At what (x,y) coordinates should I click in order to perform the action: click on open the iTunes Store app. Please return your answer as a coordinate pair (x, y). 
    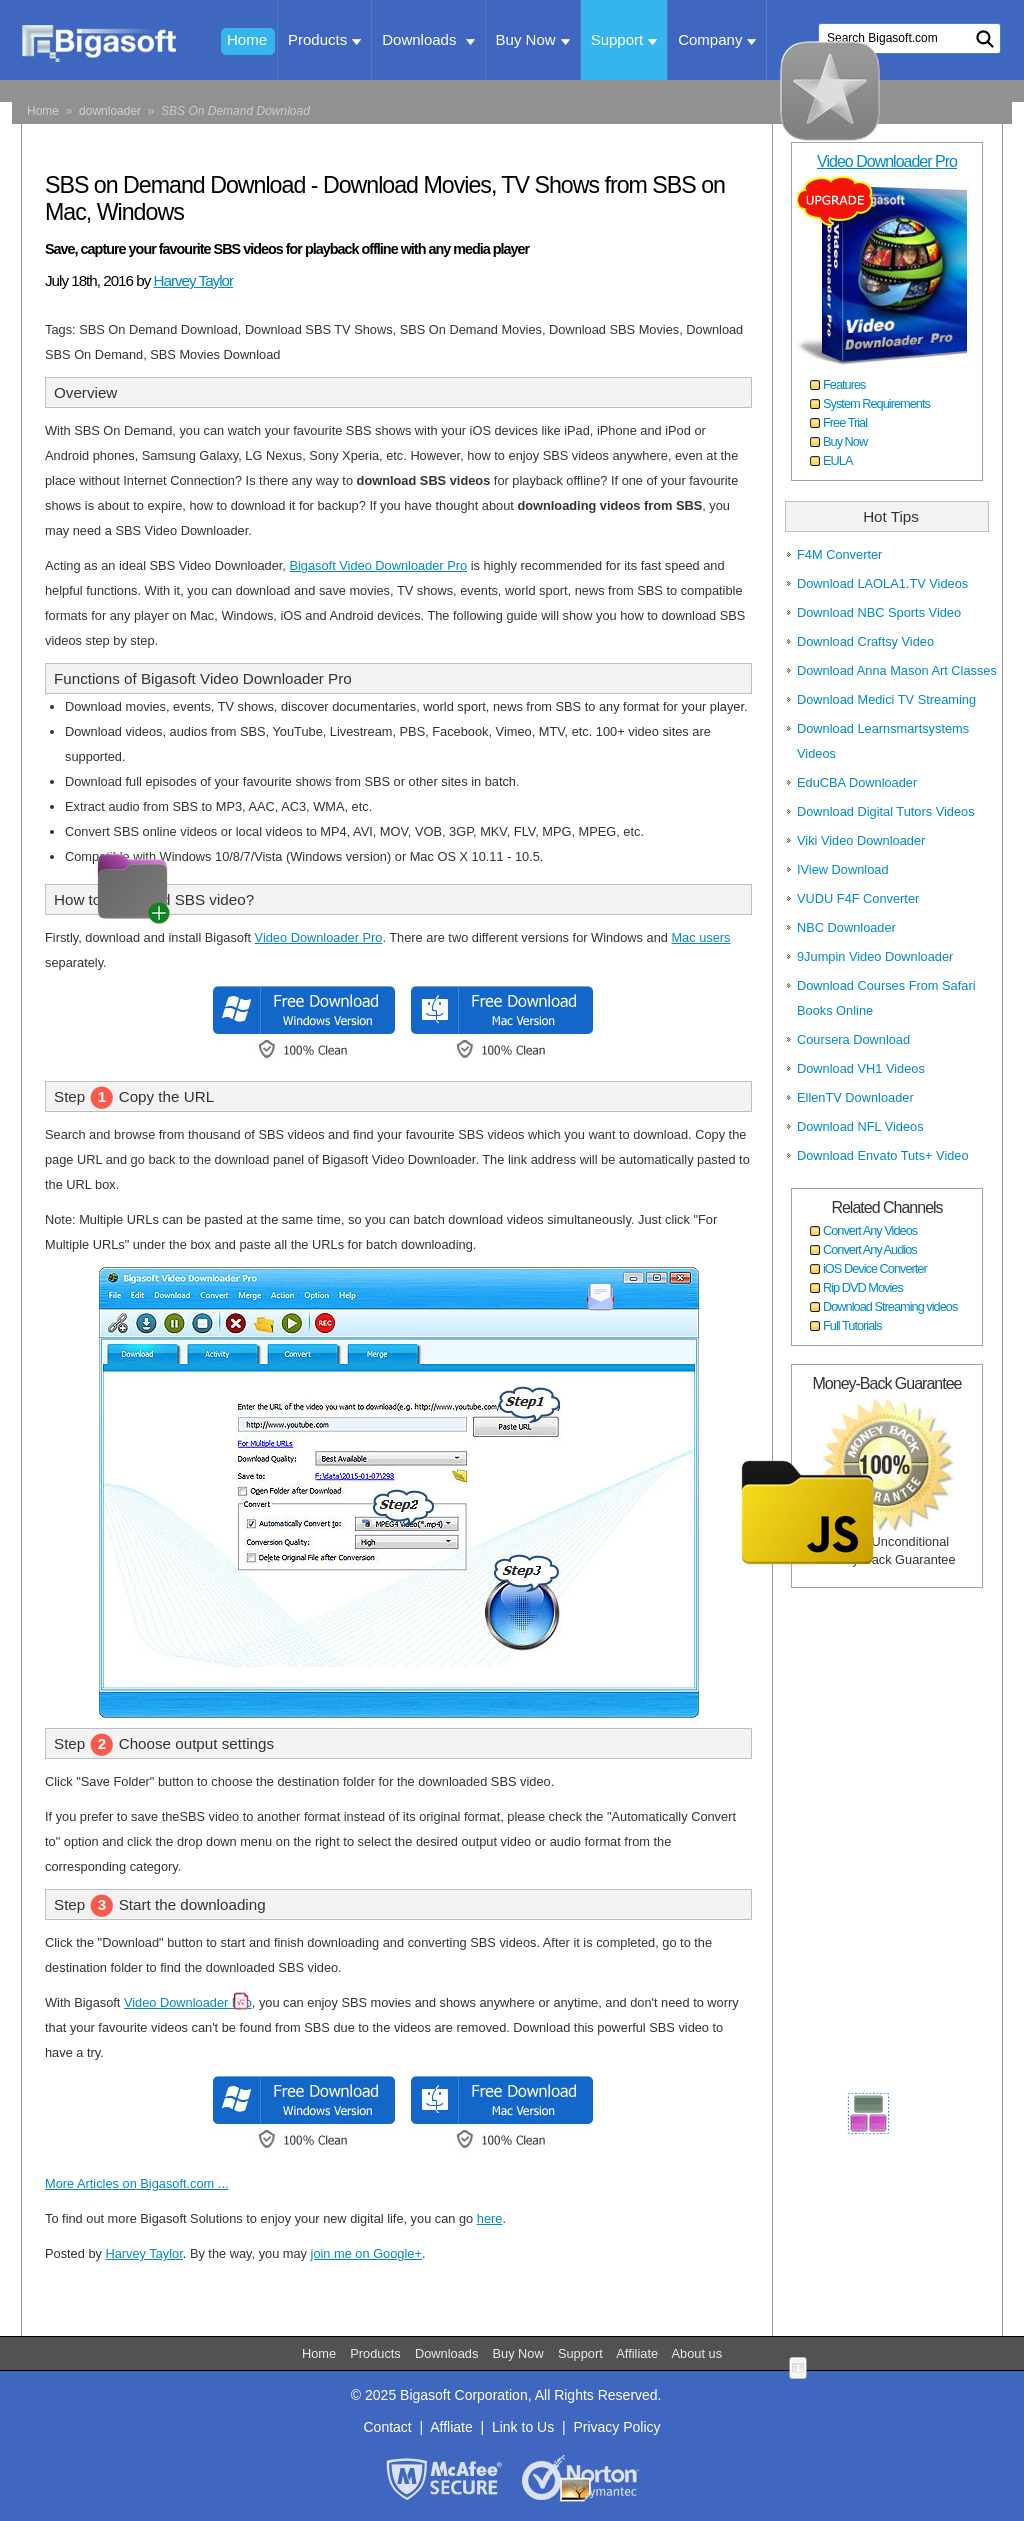
    Looking at the image, I should click on (830, 91).